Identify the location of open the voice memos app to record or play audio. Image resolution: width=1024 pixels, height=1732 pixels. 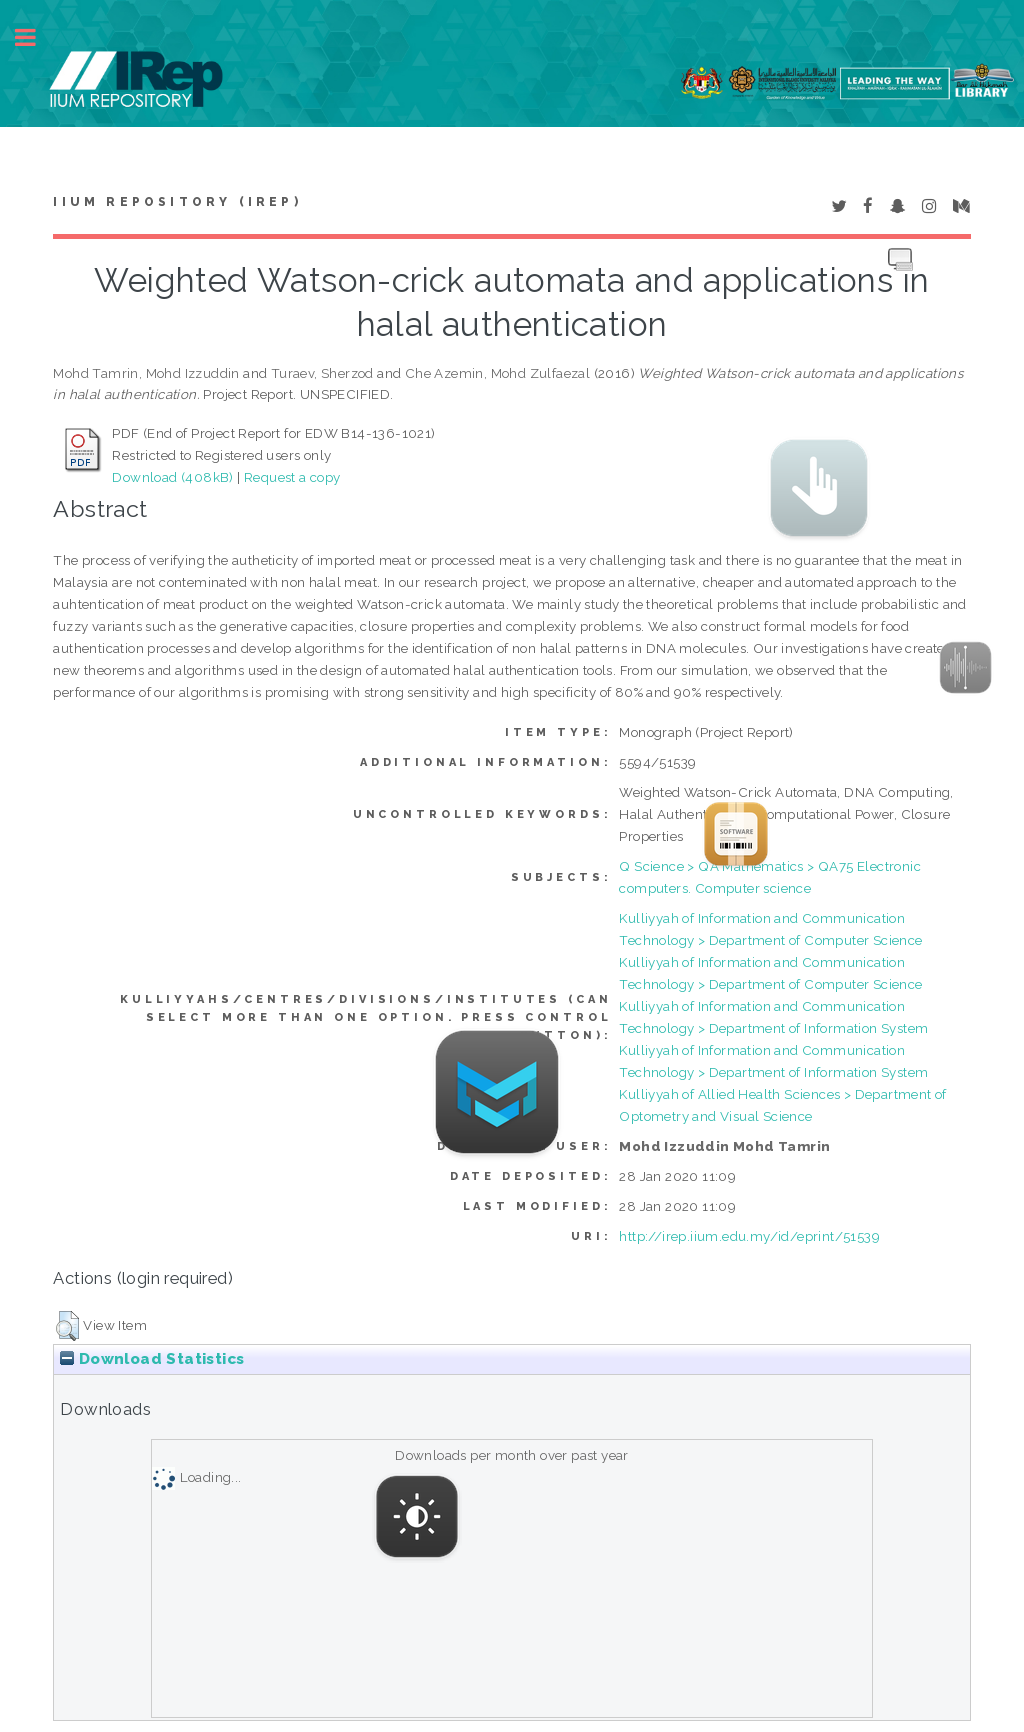
(965, 667).